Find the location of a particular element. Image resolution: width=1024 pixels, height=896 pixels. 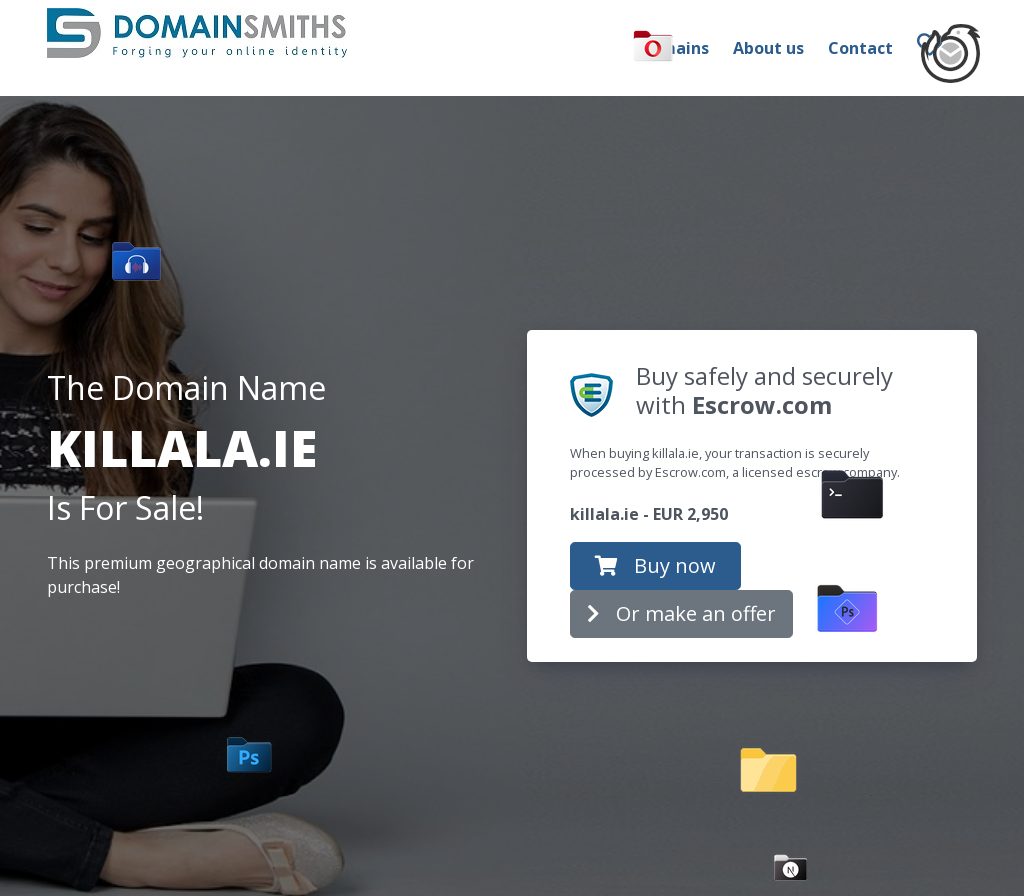

open folder containing adobe photoshop express files is located at coordinates (847, 610).